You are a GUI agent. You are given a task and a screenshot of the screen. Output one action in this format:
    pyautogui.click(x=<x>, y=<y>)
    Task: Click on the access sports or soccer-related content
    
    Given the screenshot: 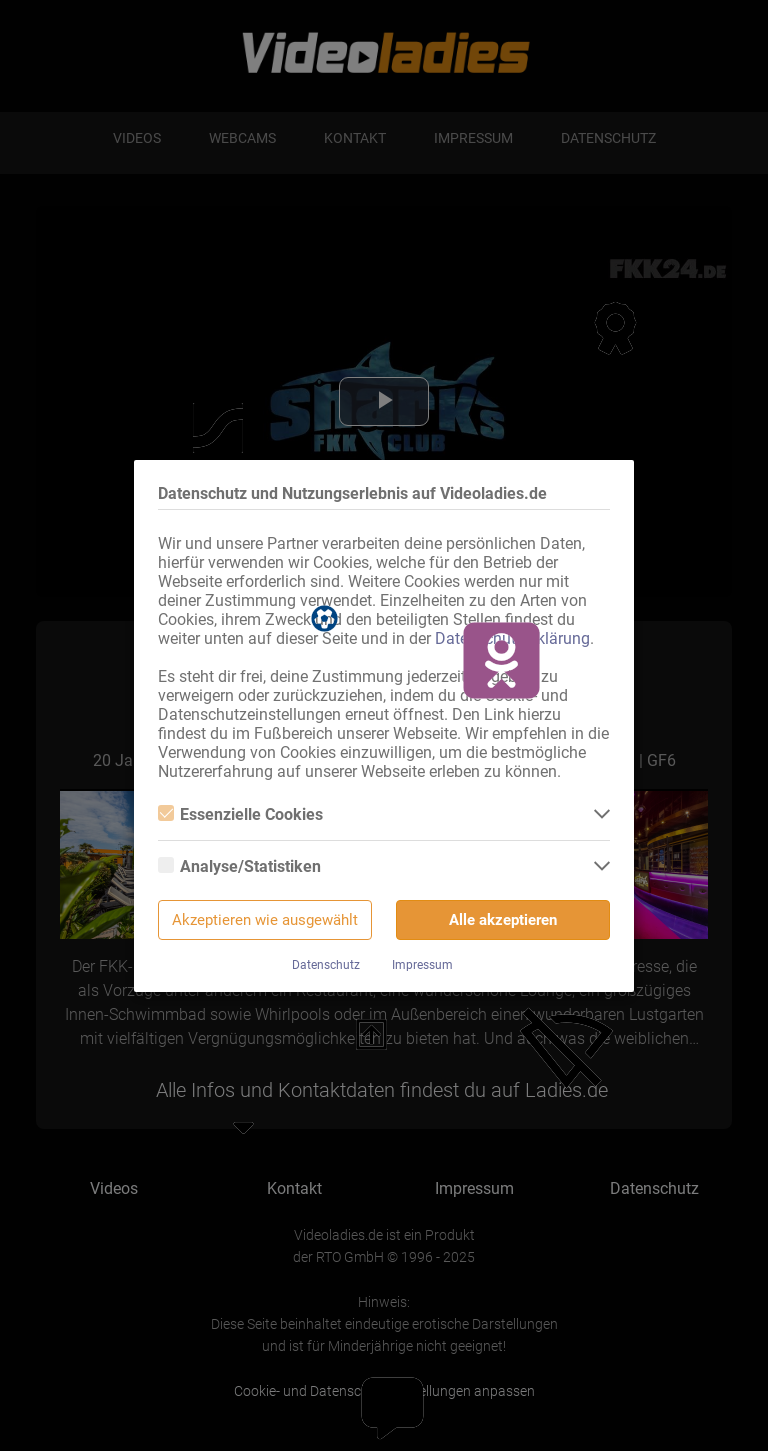 What is the action you would take?
    pyautogui.click(x=324, y=618)
    